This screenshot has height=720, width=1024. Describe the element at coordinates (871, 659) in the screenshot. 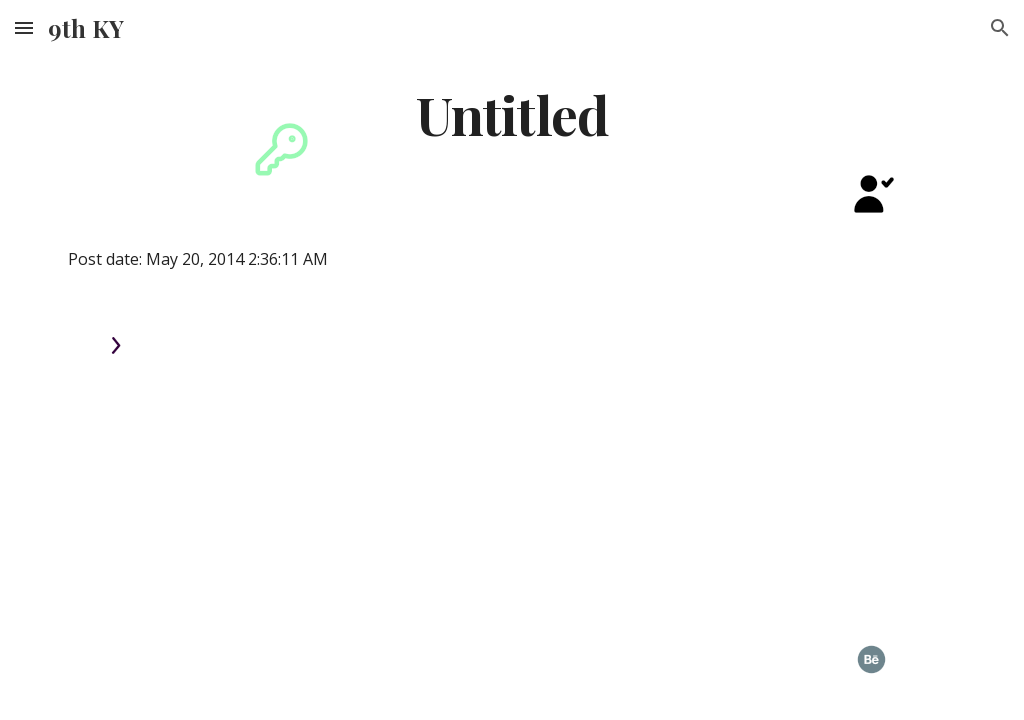

I see `view Behance portfolio` at that location.